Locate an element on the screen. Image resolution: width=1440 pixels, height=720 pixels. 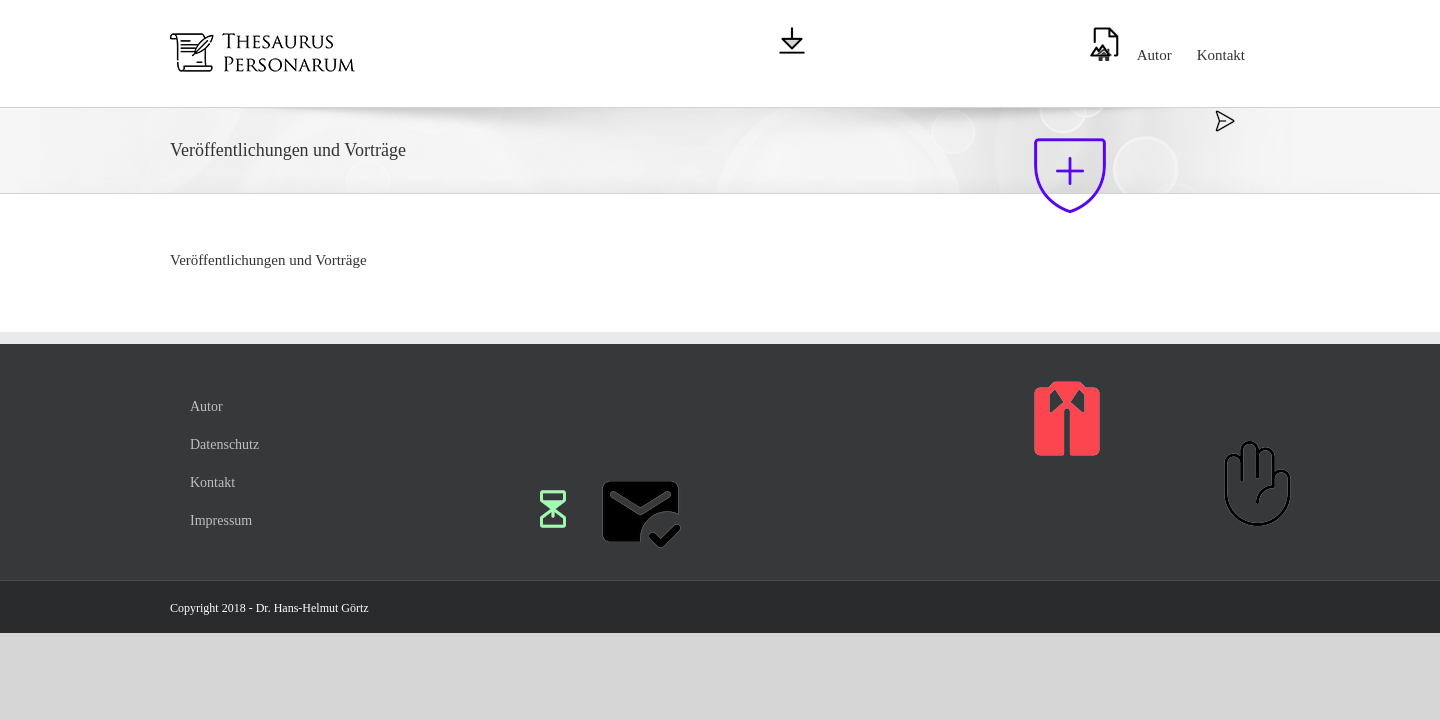
view image file is located at coordinates (1106, 42).